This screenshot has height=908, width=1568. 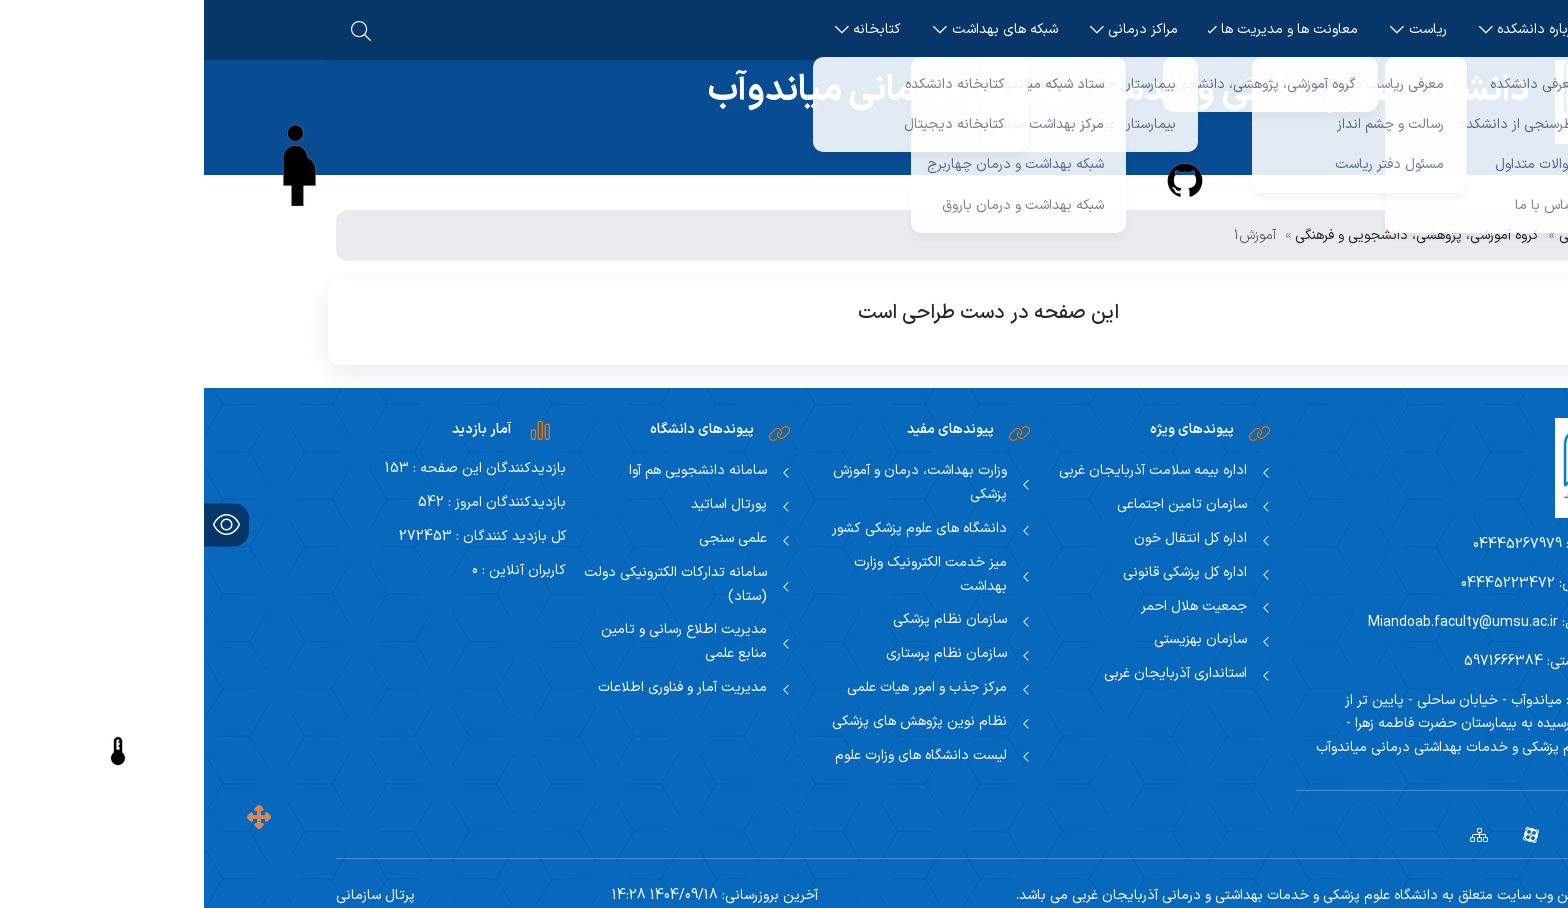 What do you see at coordinates (1185, 181) in the screenshot?
I see `visit github profile or repository` at bounding box center [1185, 181].